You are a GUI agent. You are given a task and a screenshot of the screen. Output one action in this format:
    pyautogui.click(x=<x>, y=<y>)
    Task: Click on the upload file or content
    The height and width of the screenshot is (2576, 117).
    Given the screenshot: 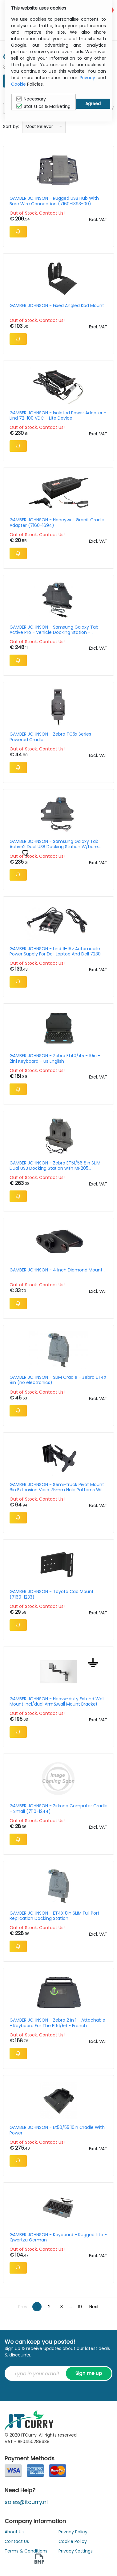 What is the action you would take?
    pyautogui.click(x=54, y=1991)
    